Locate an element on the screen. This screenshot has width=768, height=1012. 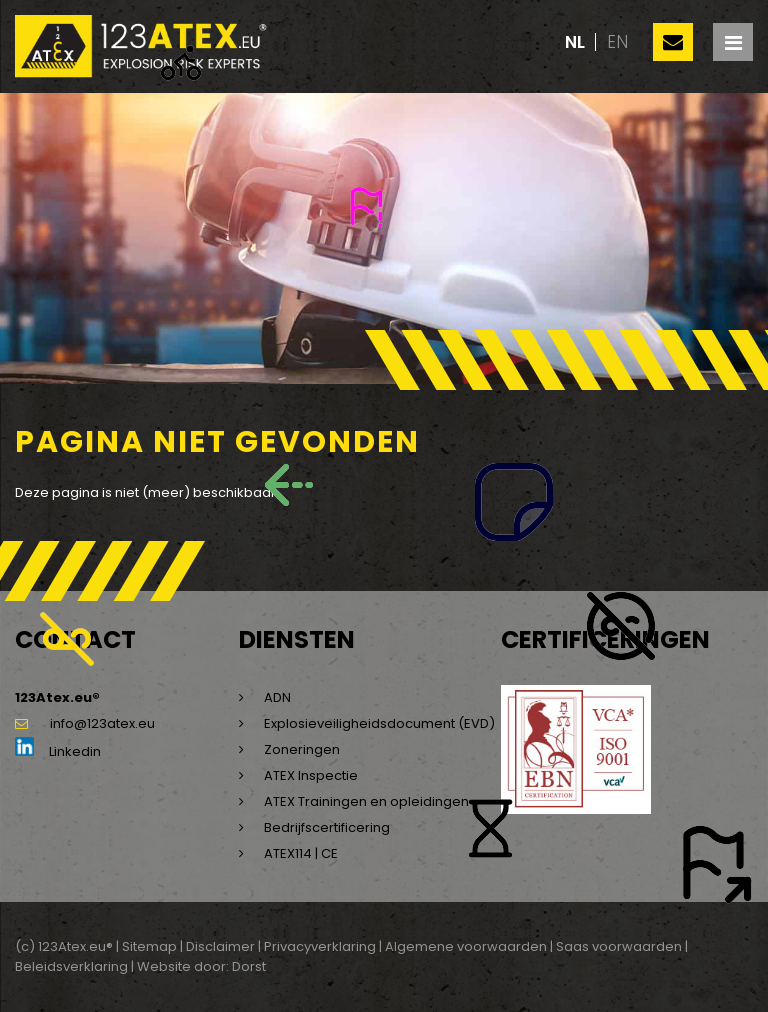
share a flagged item or report is located at coordinates (713, 861).